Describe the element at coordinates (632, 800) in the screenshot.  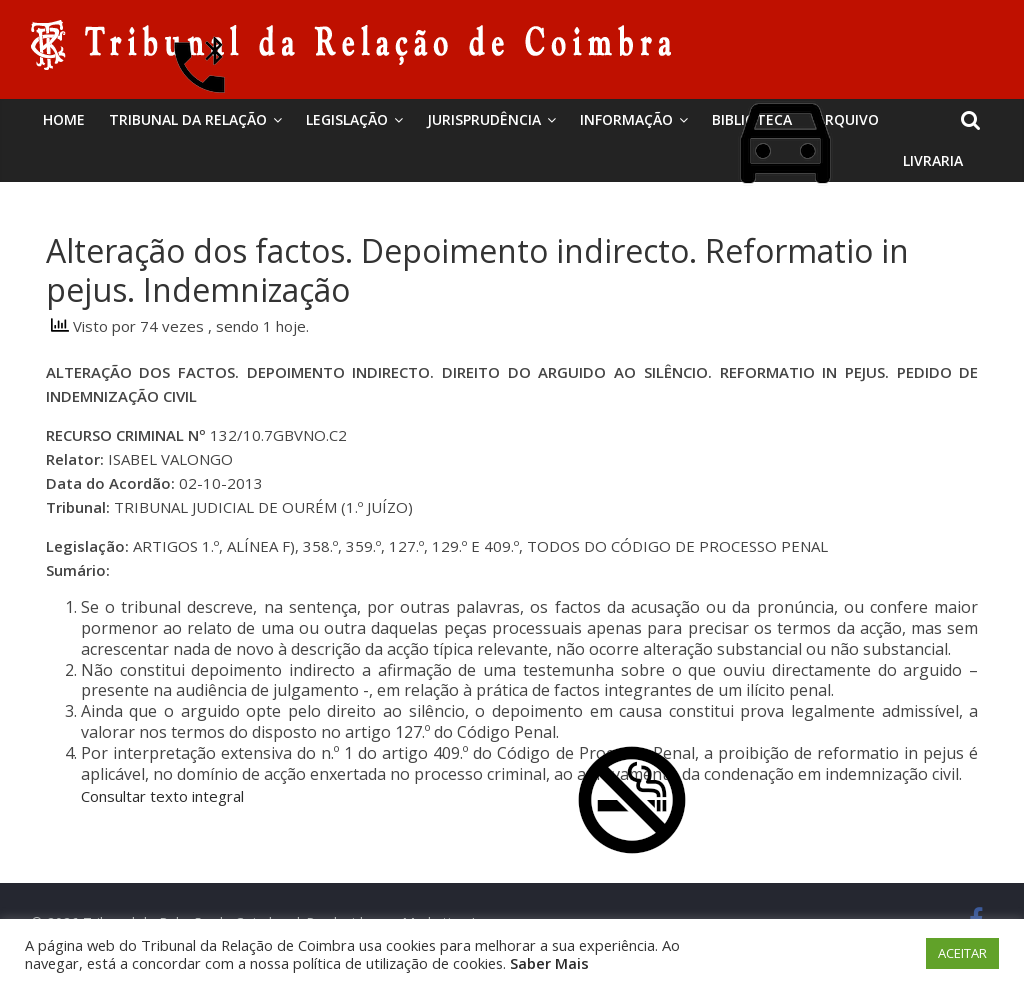
I see `indicates a no smoking zone or policy` at that location.